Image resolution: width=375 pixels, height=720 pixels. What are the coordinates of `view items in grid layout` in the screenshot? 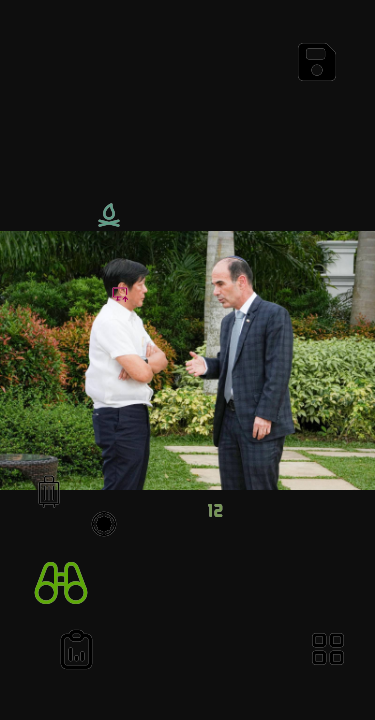 It's located at (328, 649).